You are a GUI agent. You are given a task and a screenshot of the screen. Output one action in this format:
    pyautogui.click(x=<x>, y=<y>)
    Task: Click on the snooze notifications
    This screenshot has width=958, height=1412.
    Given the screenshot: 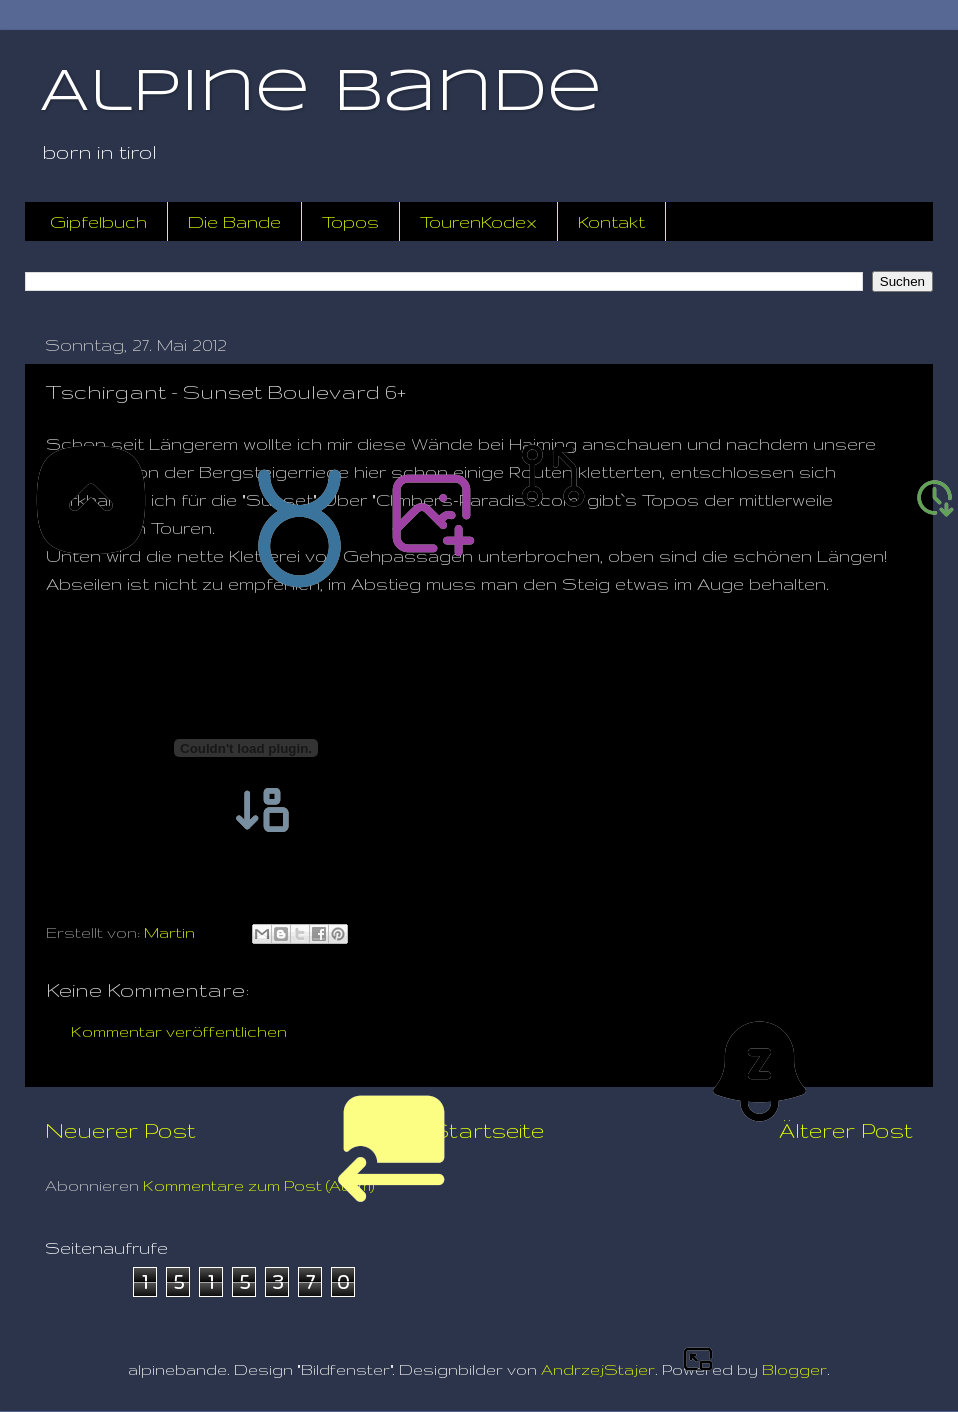 What is the action you would take?
    pyautogui.click(x=759, y=1071)
    